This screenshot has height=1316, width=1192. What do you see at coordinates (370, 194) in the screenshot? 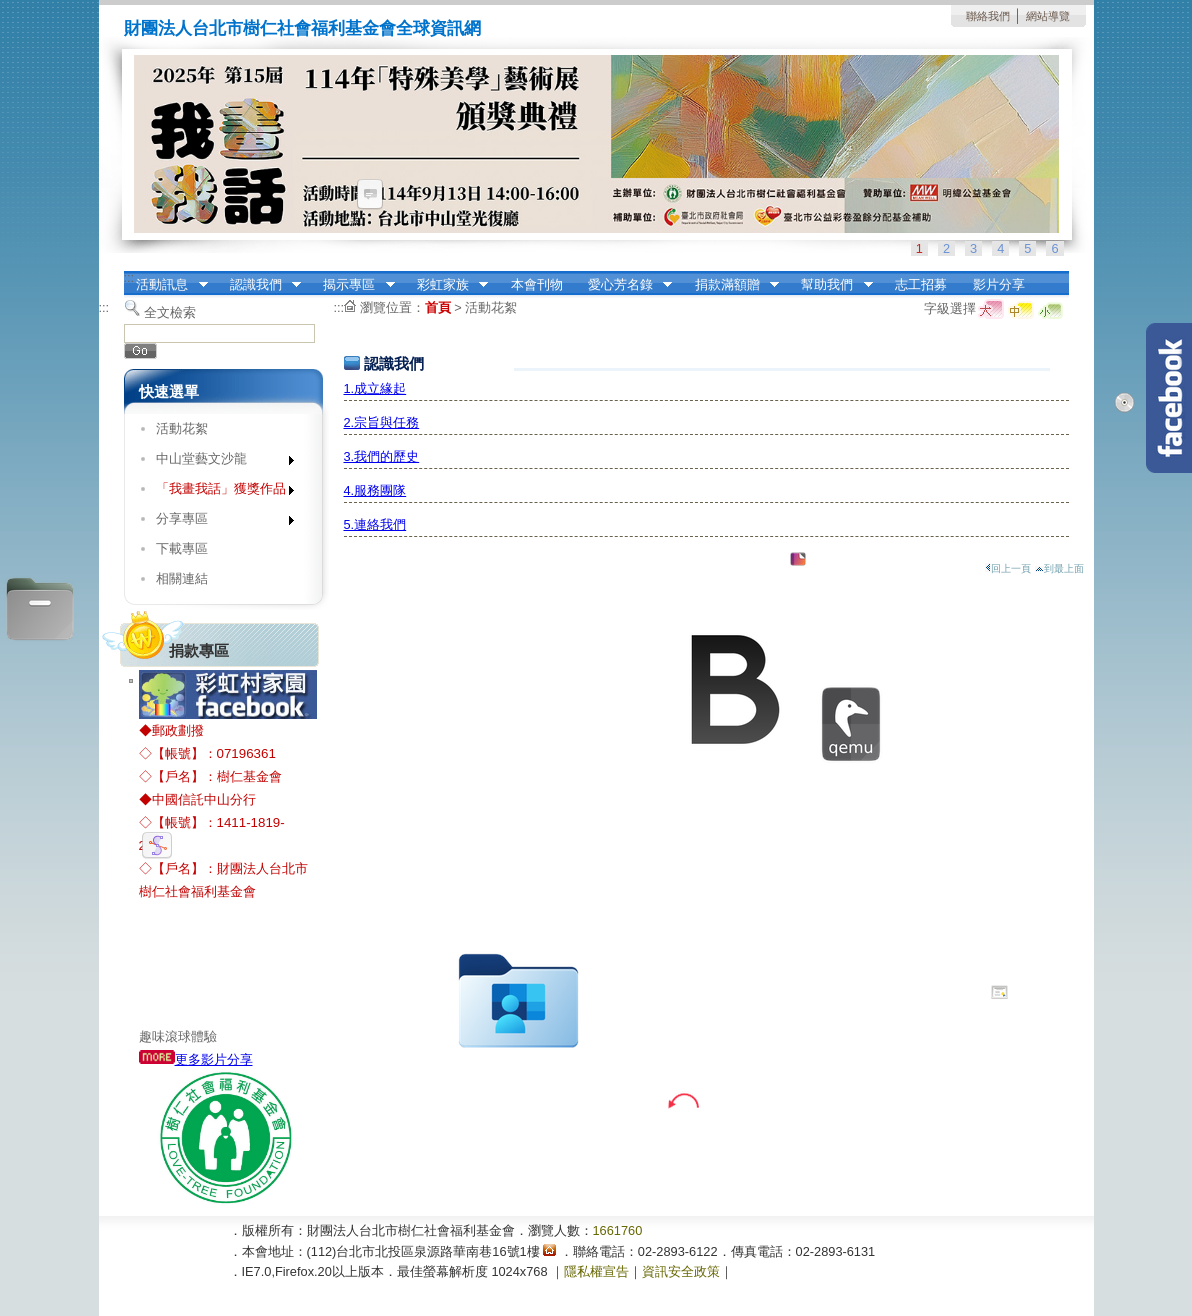
I see `subrip subtitle file (.srt)` at bounding box center [370, 194].